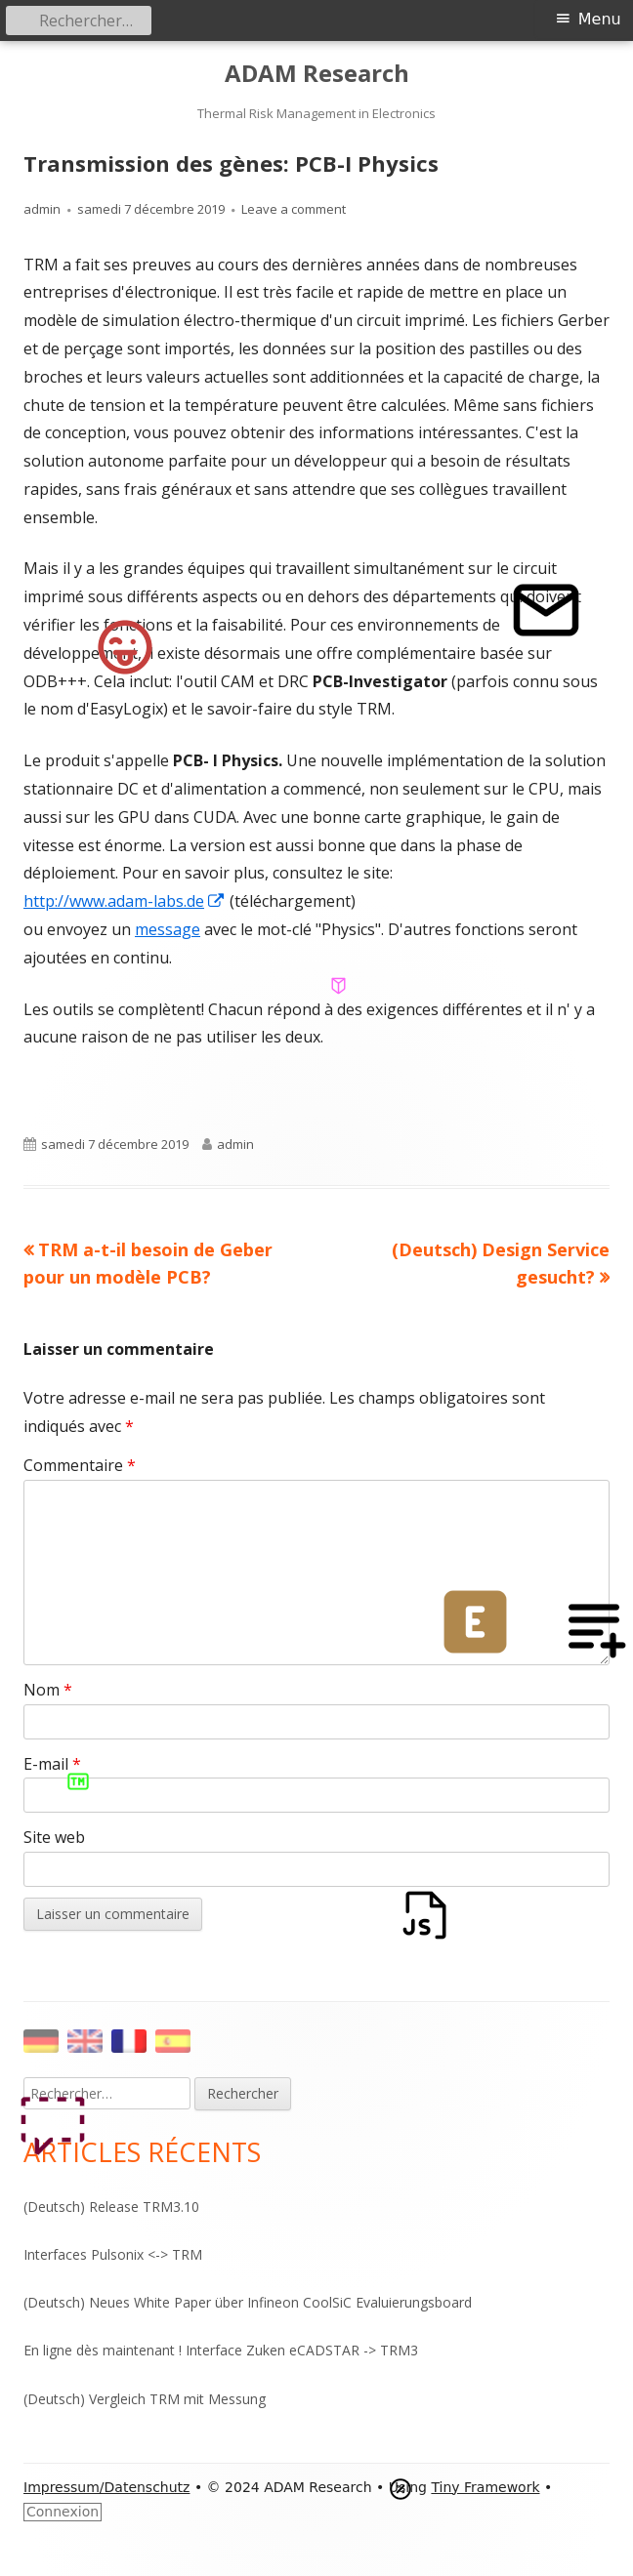 The width and height of the screenshot is (633, 2576). What do you see at coordinates (594, 1626) in the screenshot?
I see `add new text or text field` at bounding box center [594, 1626].